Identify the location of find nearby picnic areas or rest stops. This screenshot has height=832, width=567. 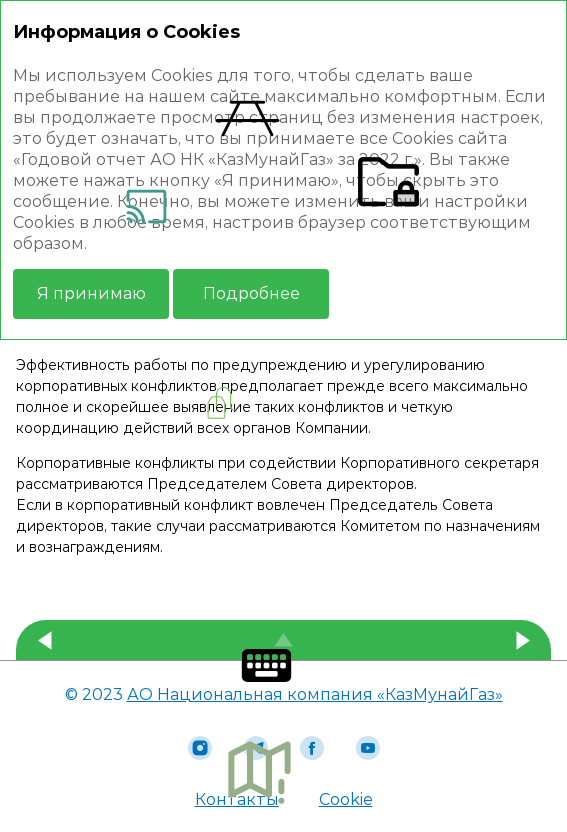
(247, 118).